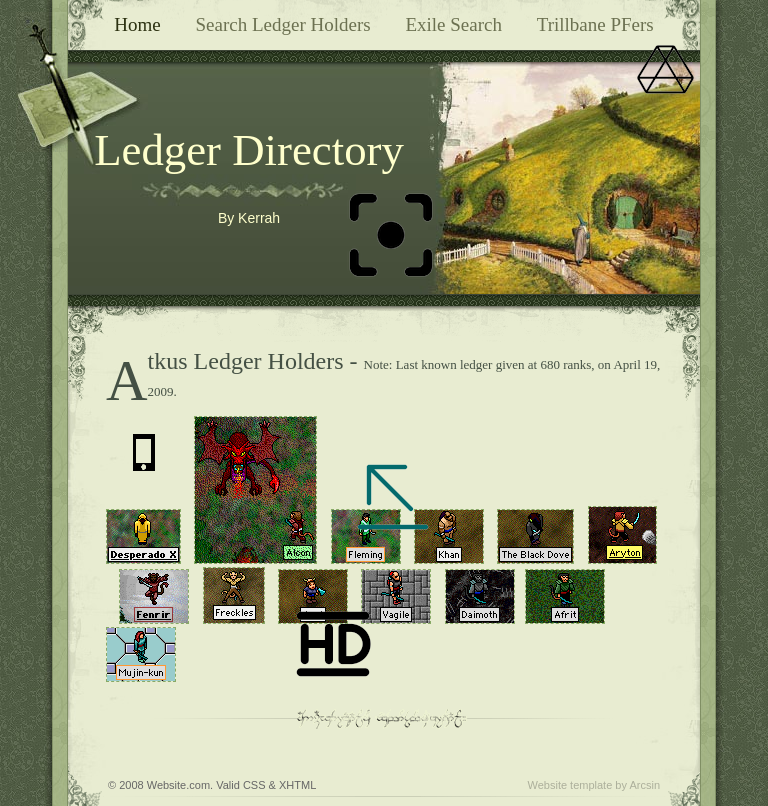 The image size is (768, 806). What do you see at coordinates (144, 452) in the screenshot?
I see `indicates mobile device or smartphone` at bounding box center [144, 452].